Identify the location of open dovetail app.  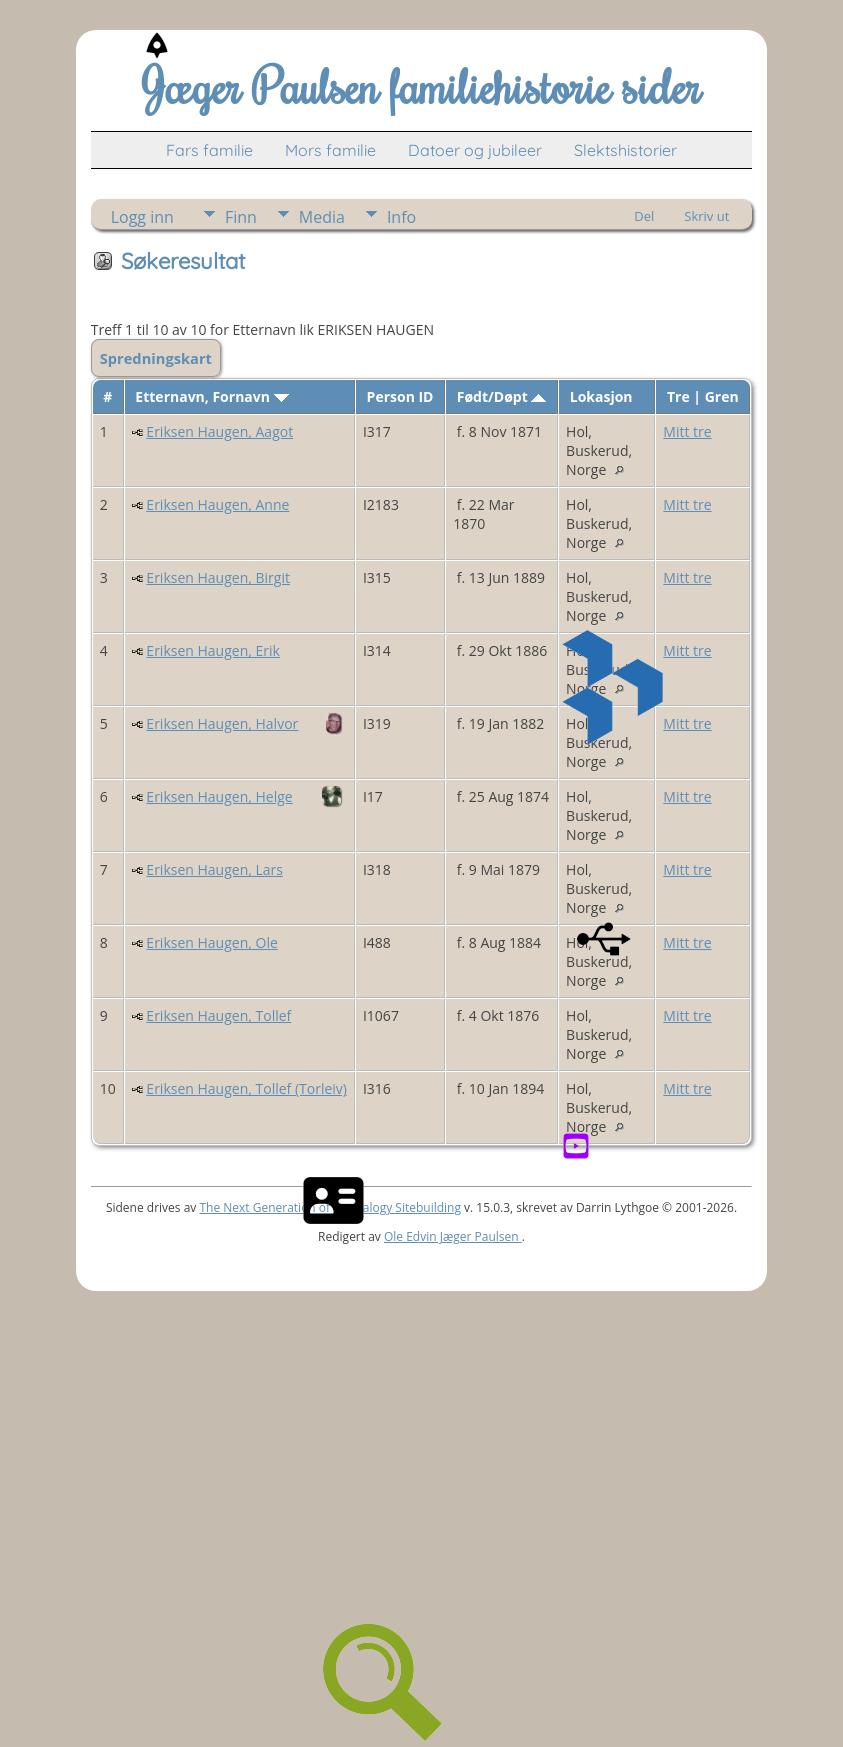
(612, 687).